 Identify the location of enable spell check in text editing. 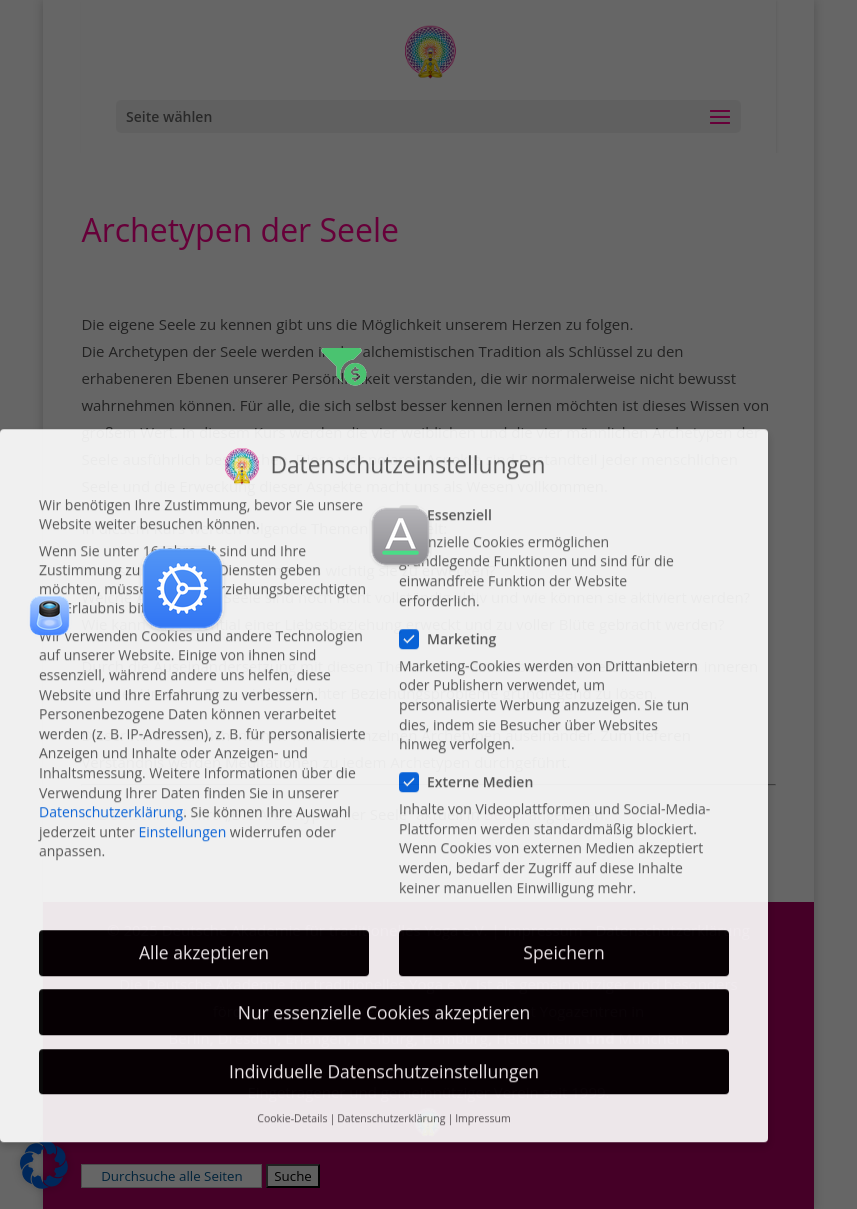
(400, 537).